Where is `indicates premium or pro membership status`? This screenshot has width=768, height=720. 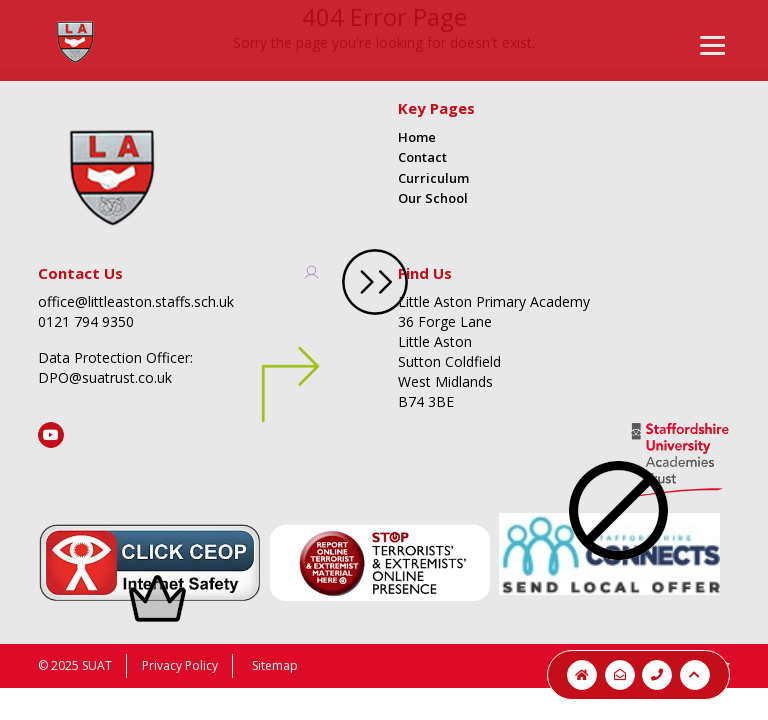
indicates premium or pro membership status is located at coordinates (157, 601).